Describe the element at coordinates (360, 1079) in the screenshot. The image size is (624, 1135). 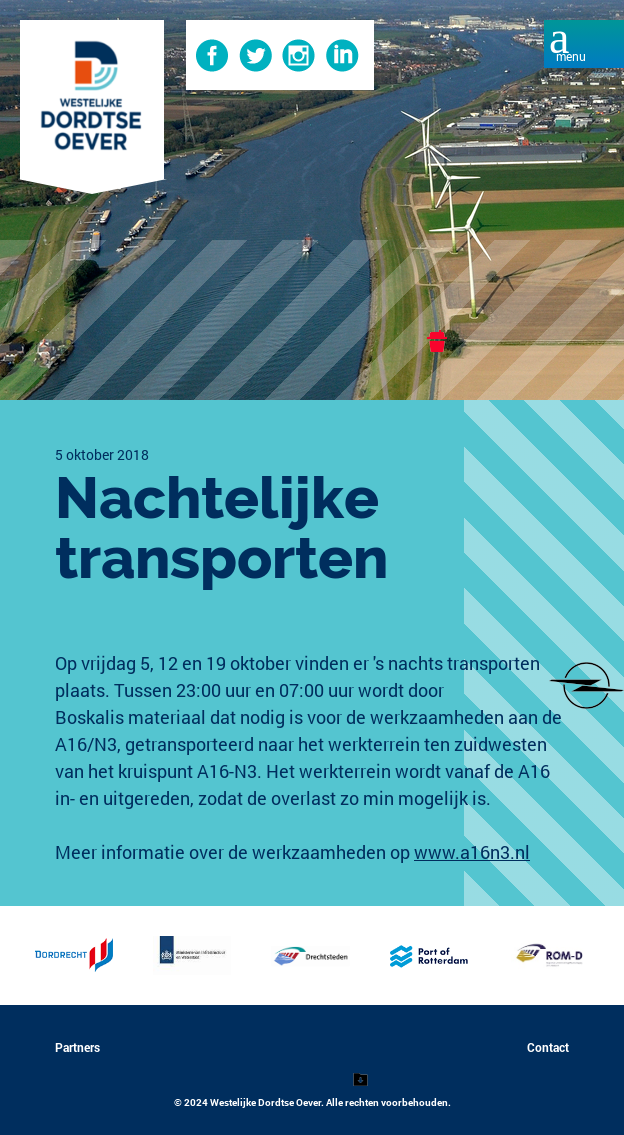
I see `download a folder or its contents` at that location.